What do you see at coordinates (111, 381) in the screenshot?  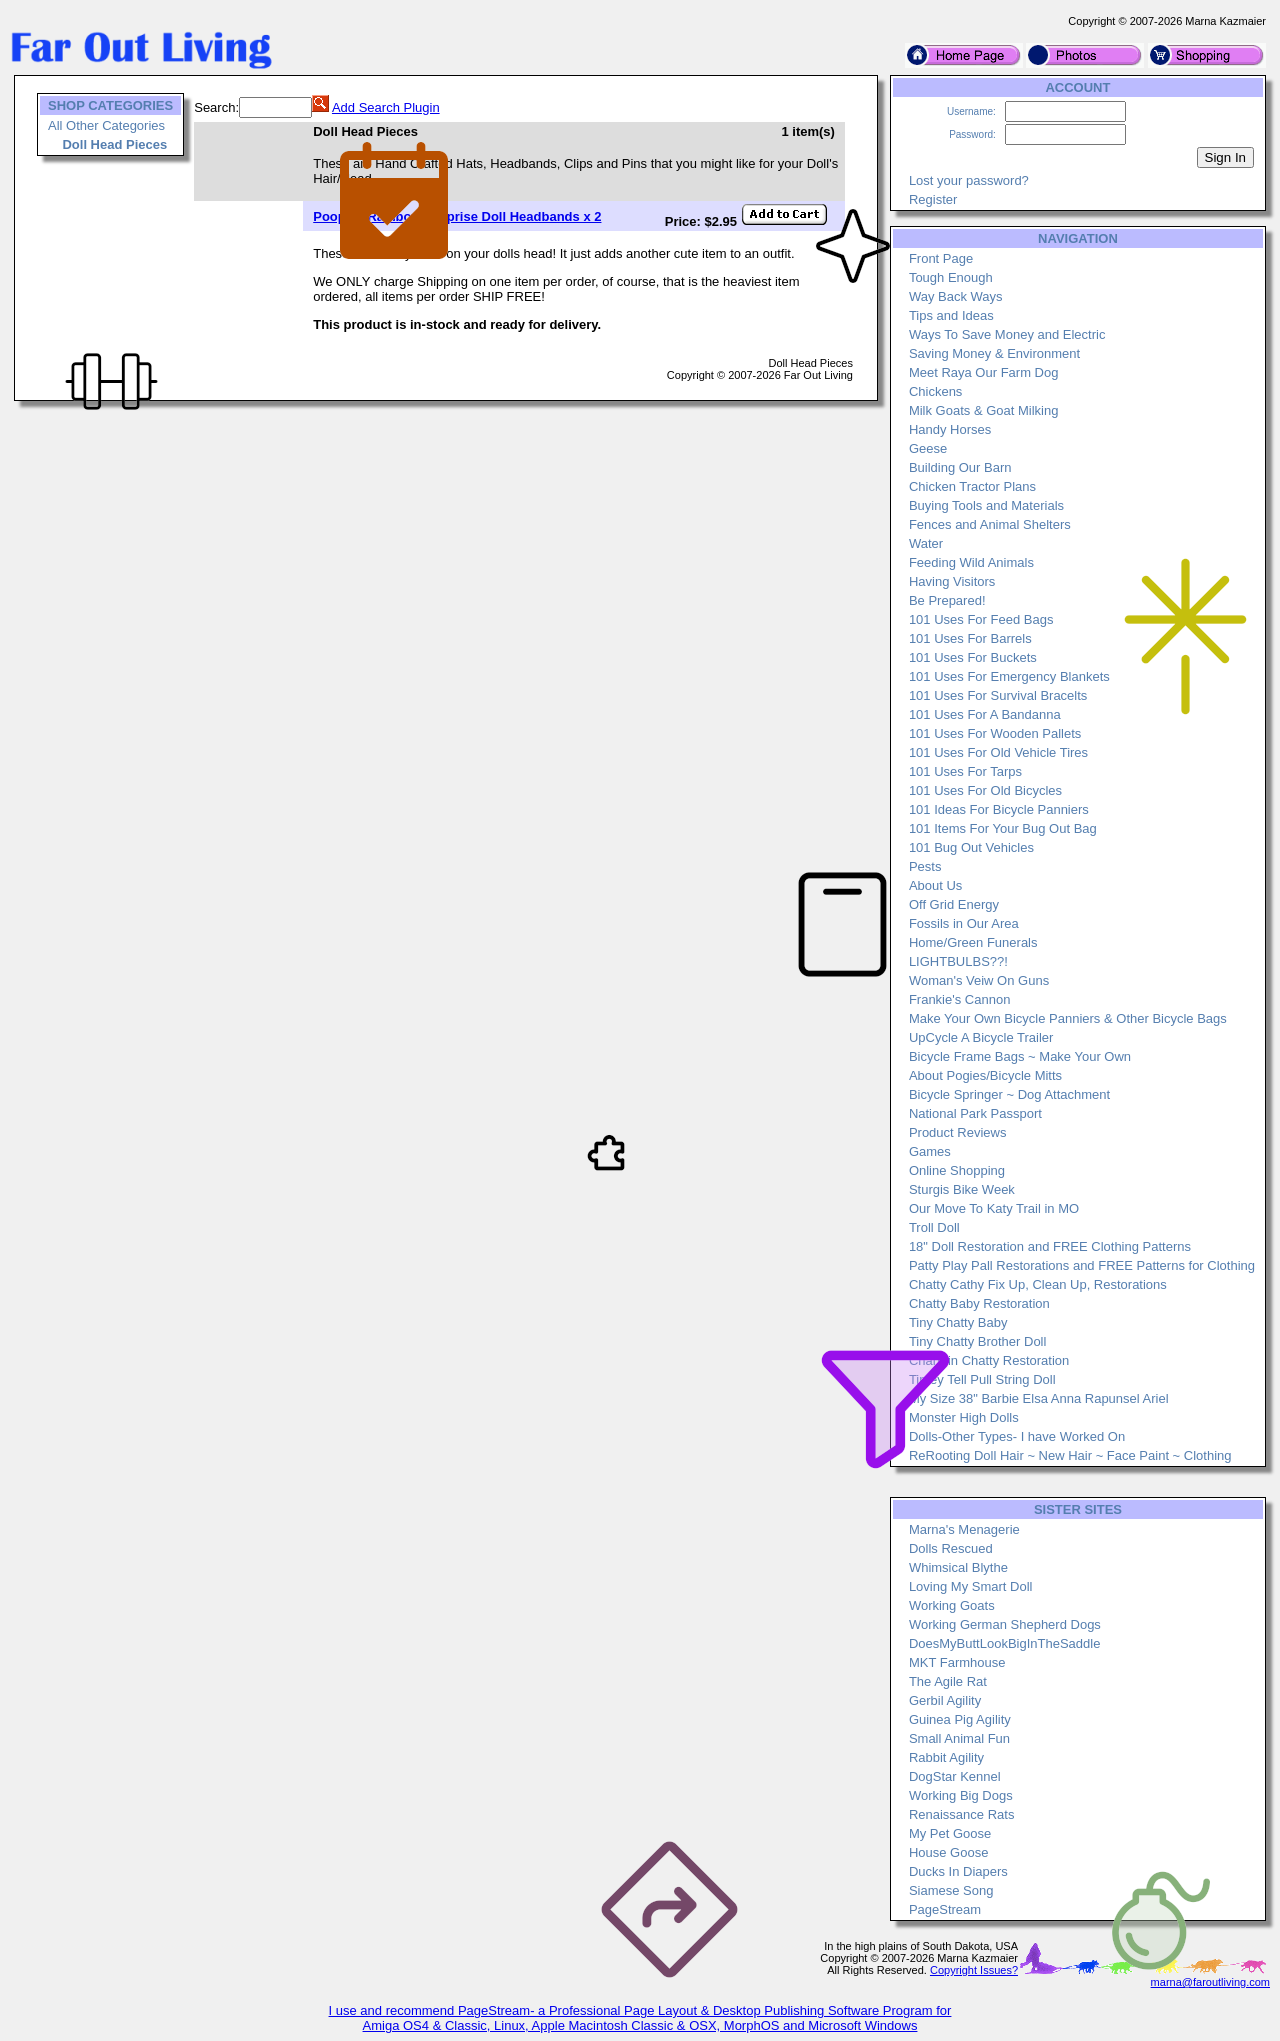 I see `access workout or fitness features` at bounding box center [111, 381].